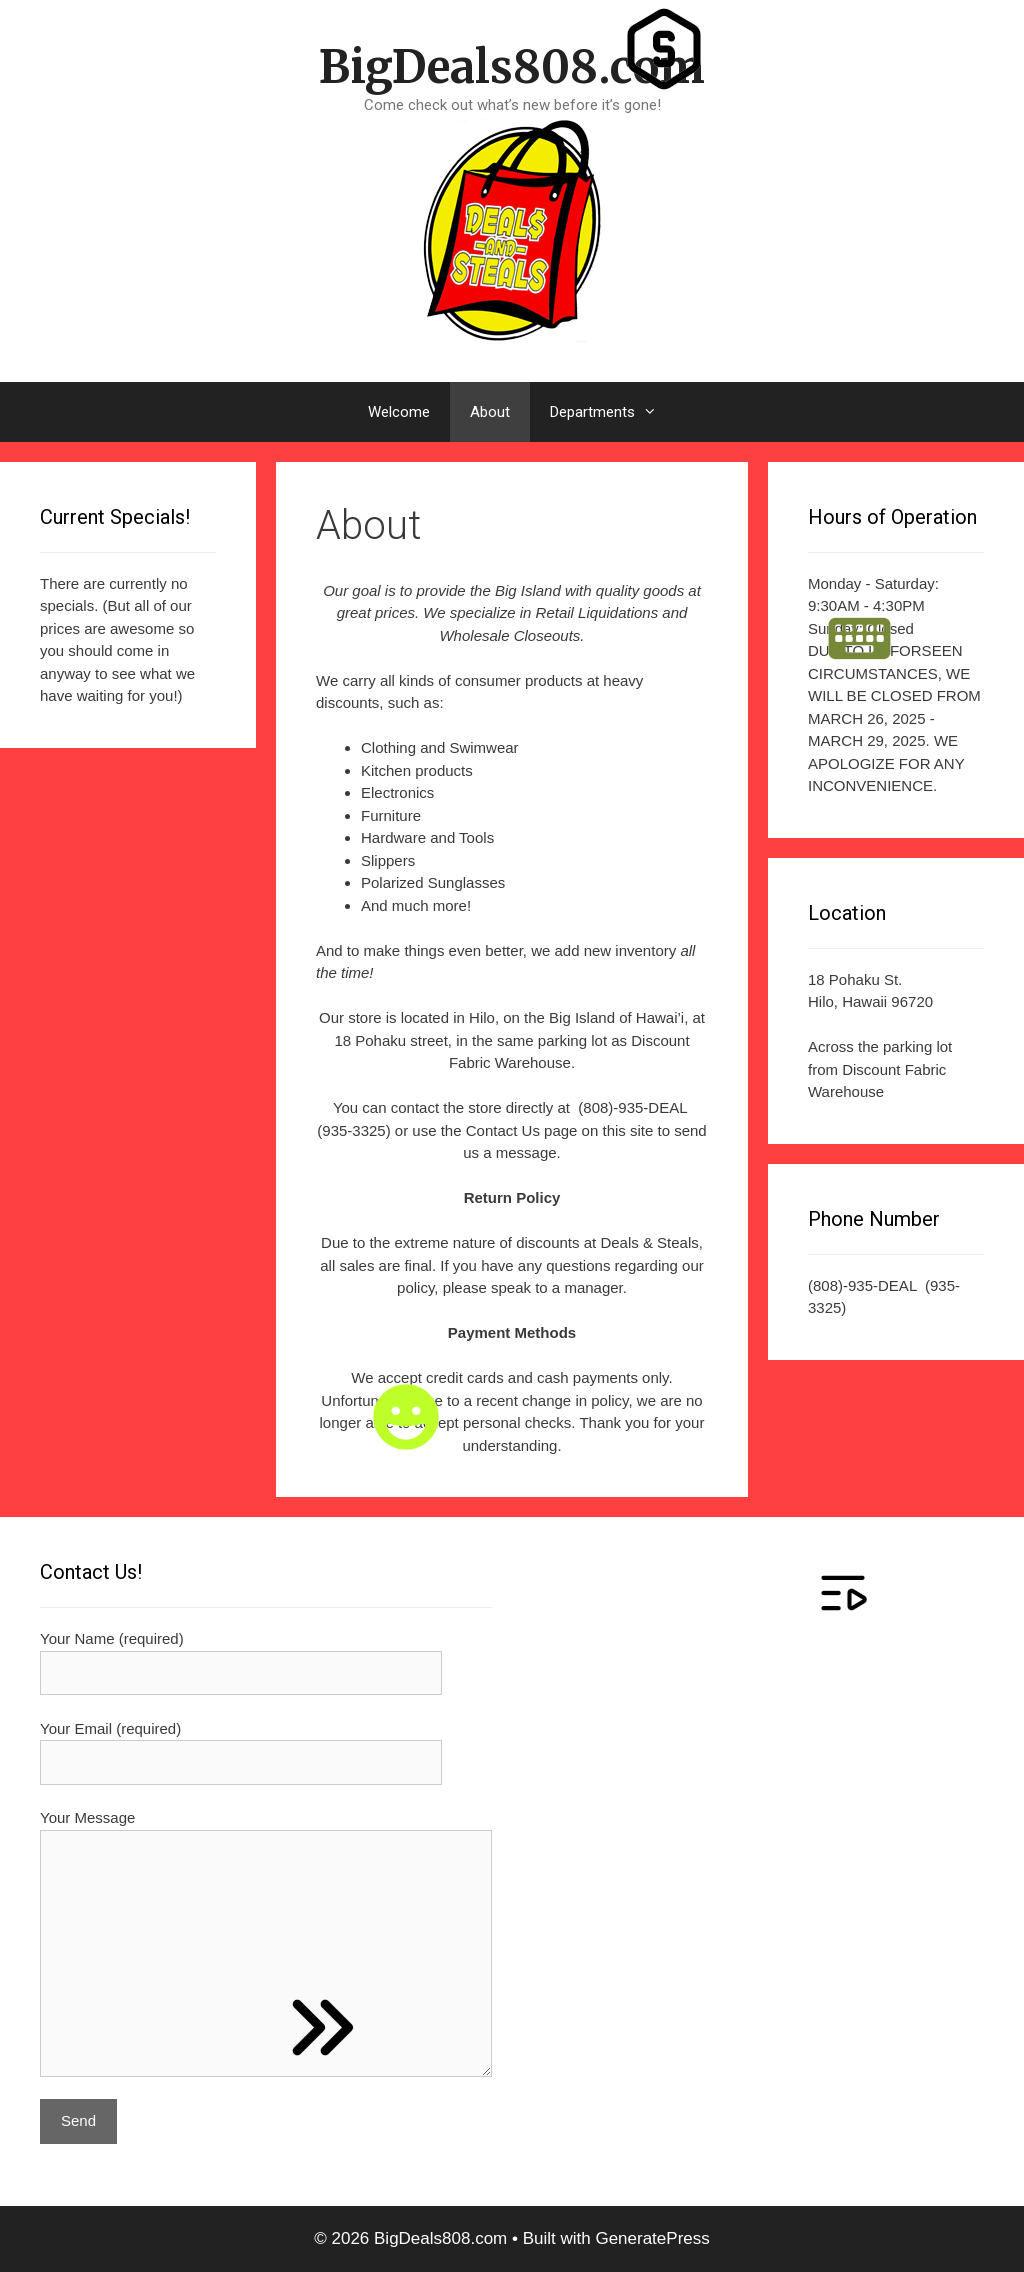  I want to click on open the on-screen keyboard, so click(859, 638).